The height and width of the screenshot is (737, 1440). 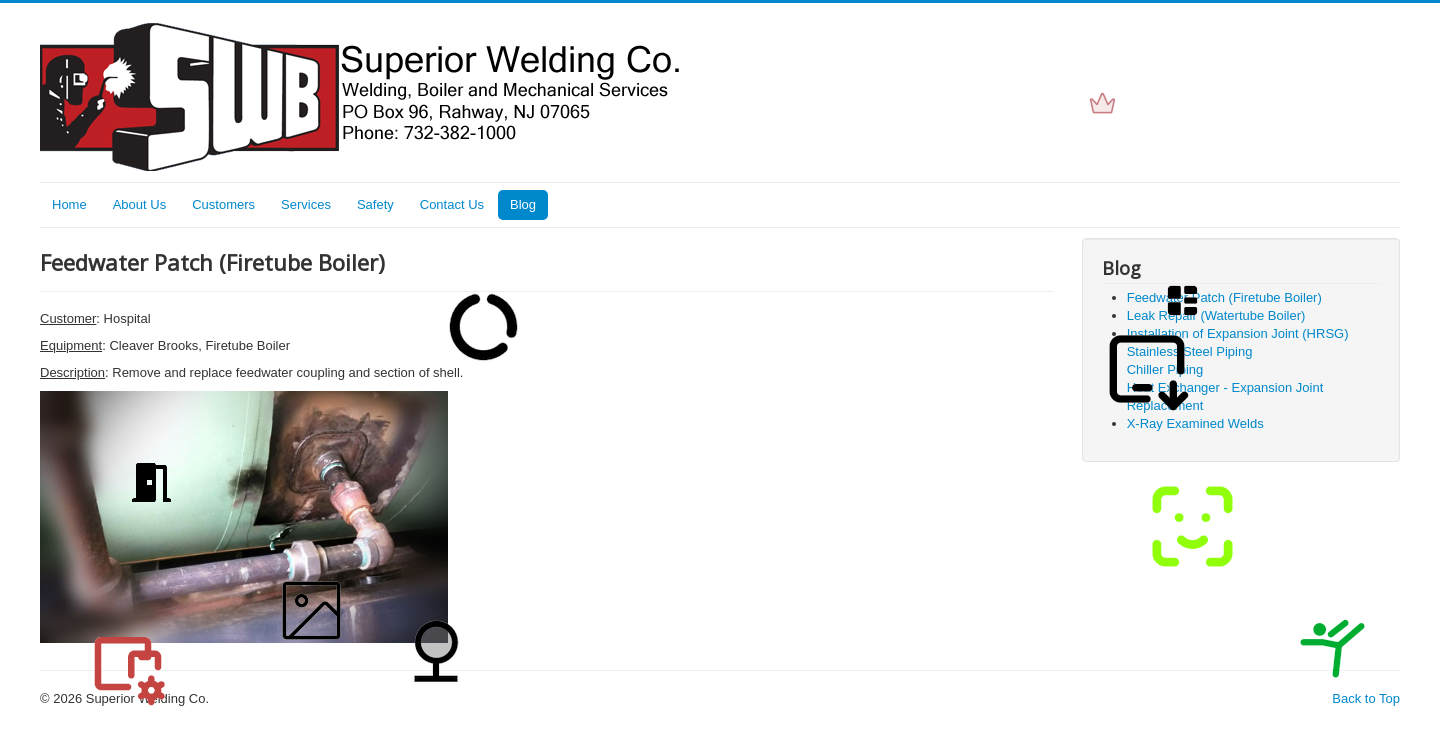 I want to click on view or open an image file, so click(x=311, y=610).